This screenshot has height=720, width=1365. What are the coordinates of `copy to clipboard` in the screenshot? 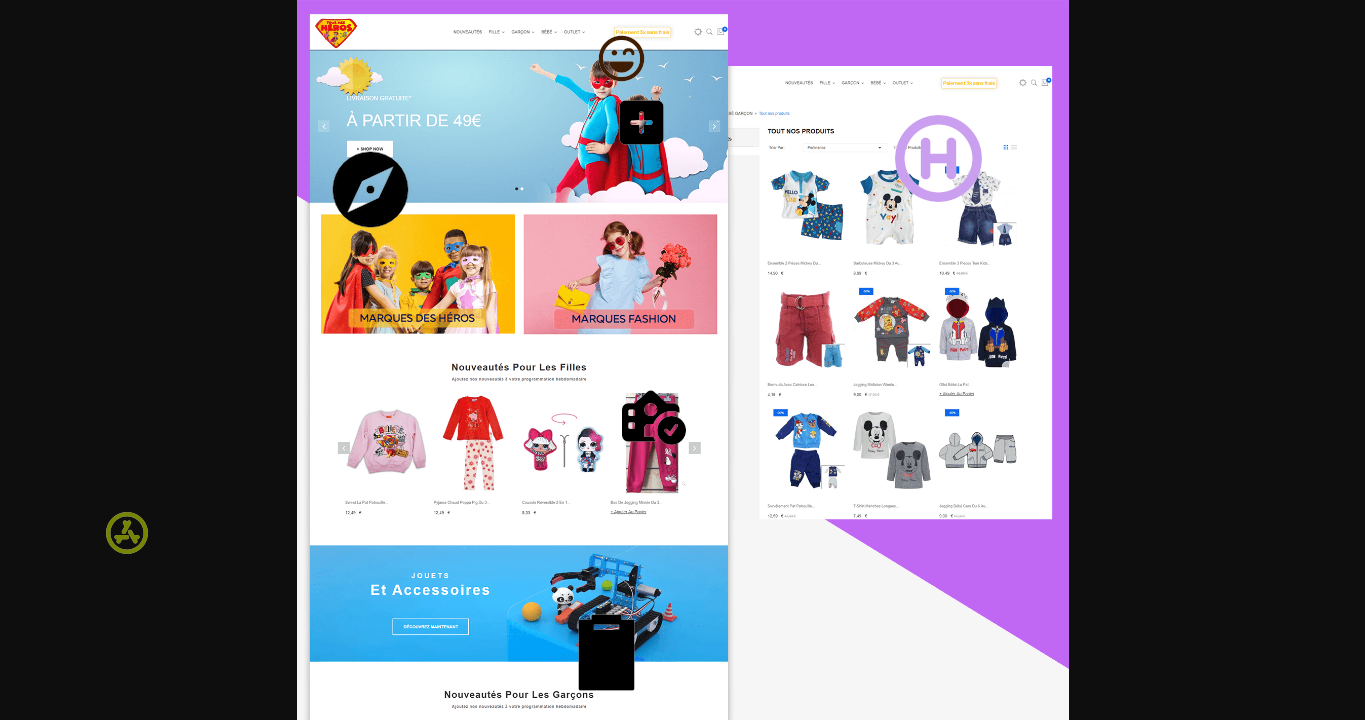 It's located at (606, 652).